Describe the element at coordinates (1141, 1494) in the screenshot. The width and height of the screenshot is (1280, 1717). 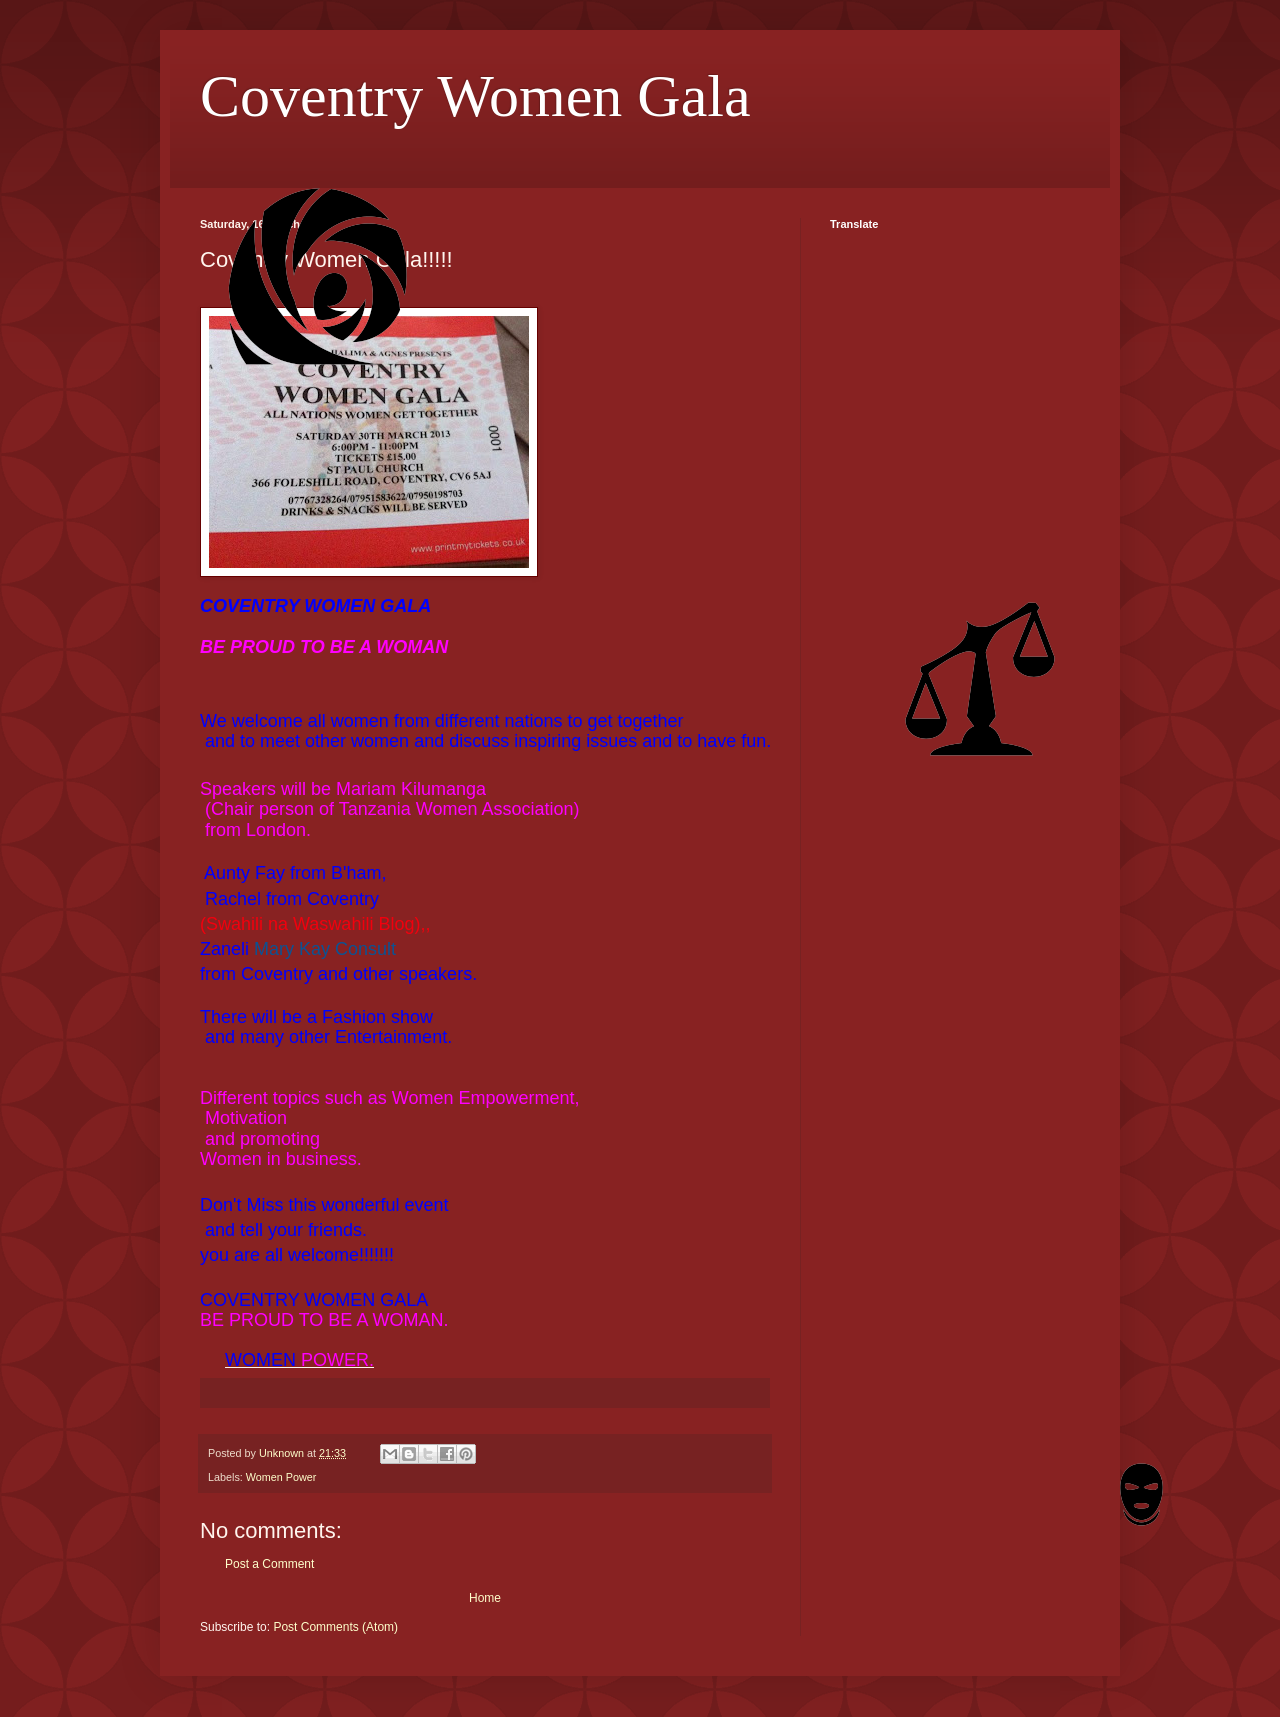
I see `select balaclava or ski mask headgear` at that location.